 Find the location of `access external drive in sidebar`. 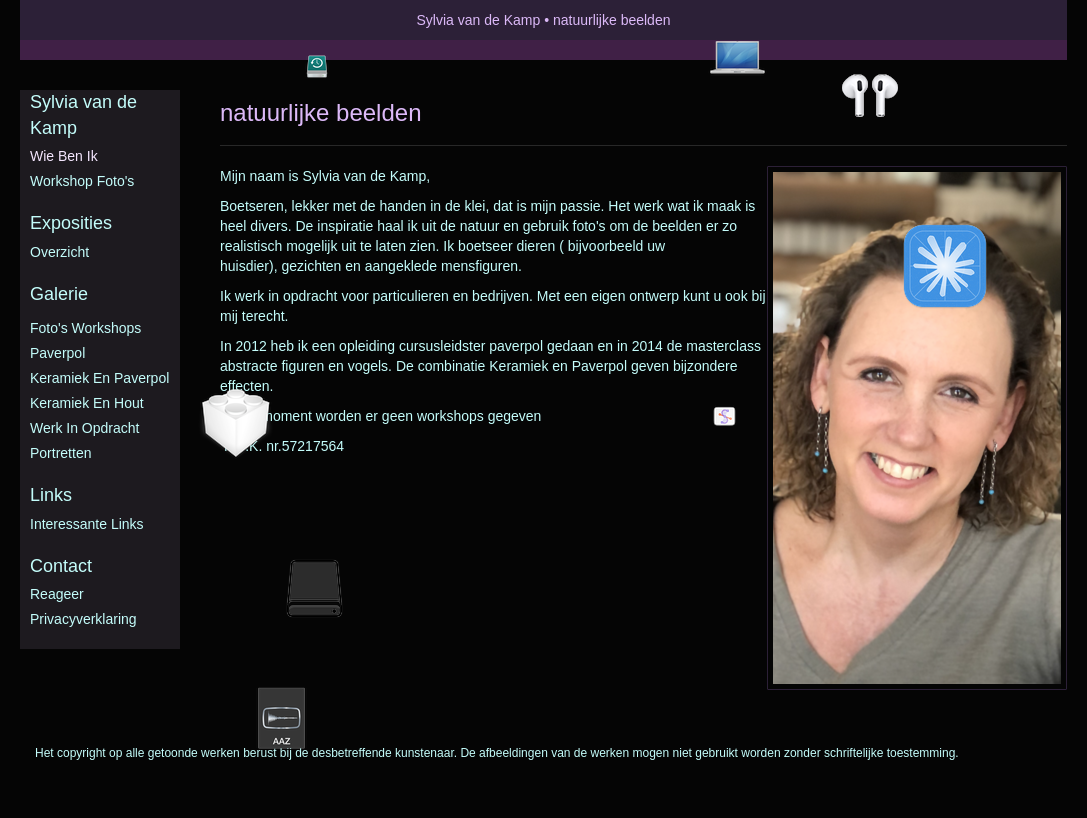

access external drive in sidebar is located at coordinates (314, 588).